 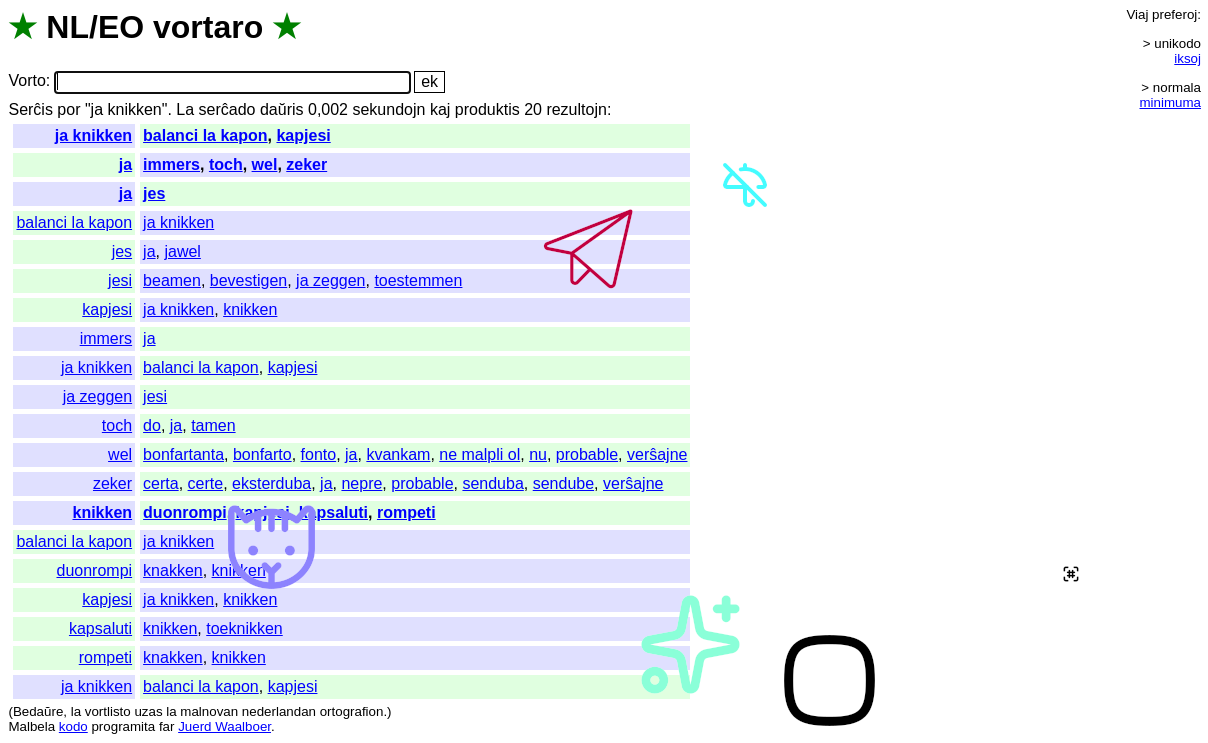 I want to click on open Telegram app, so click(x=591, y=250).